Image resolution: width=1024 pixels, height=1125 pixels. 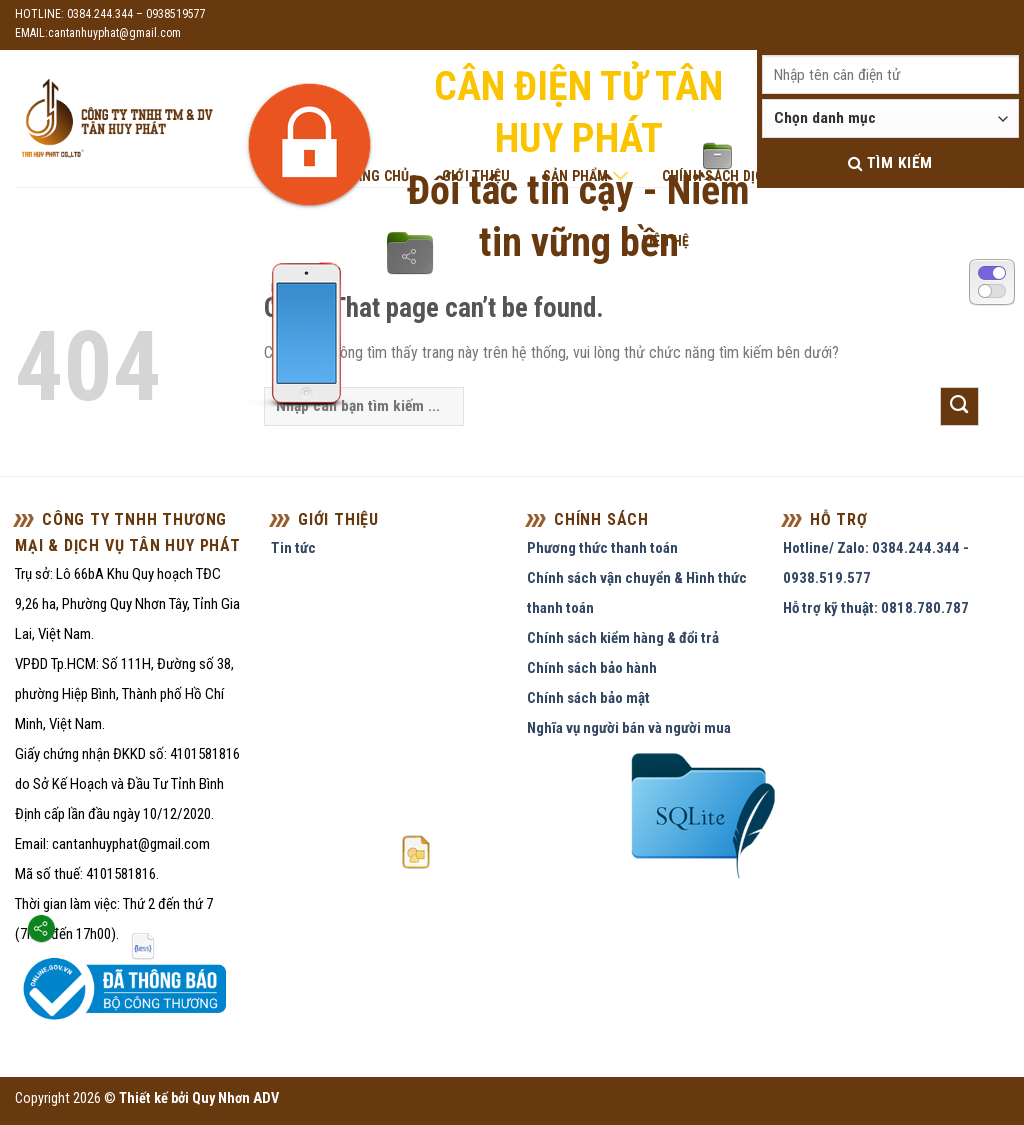 What do you see at coordinates (698, 809) in the screenshot?
I see `open folder containing SQLite database files` at bounding box center [698, 809].